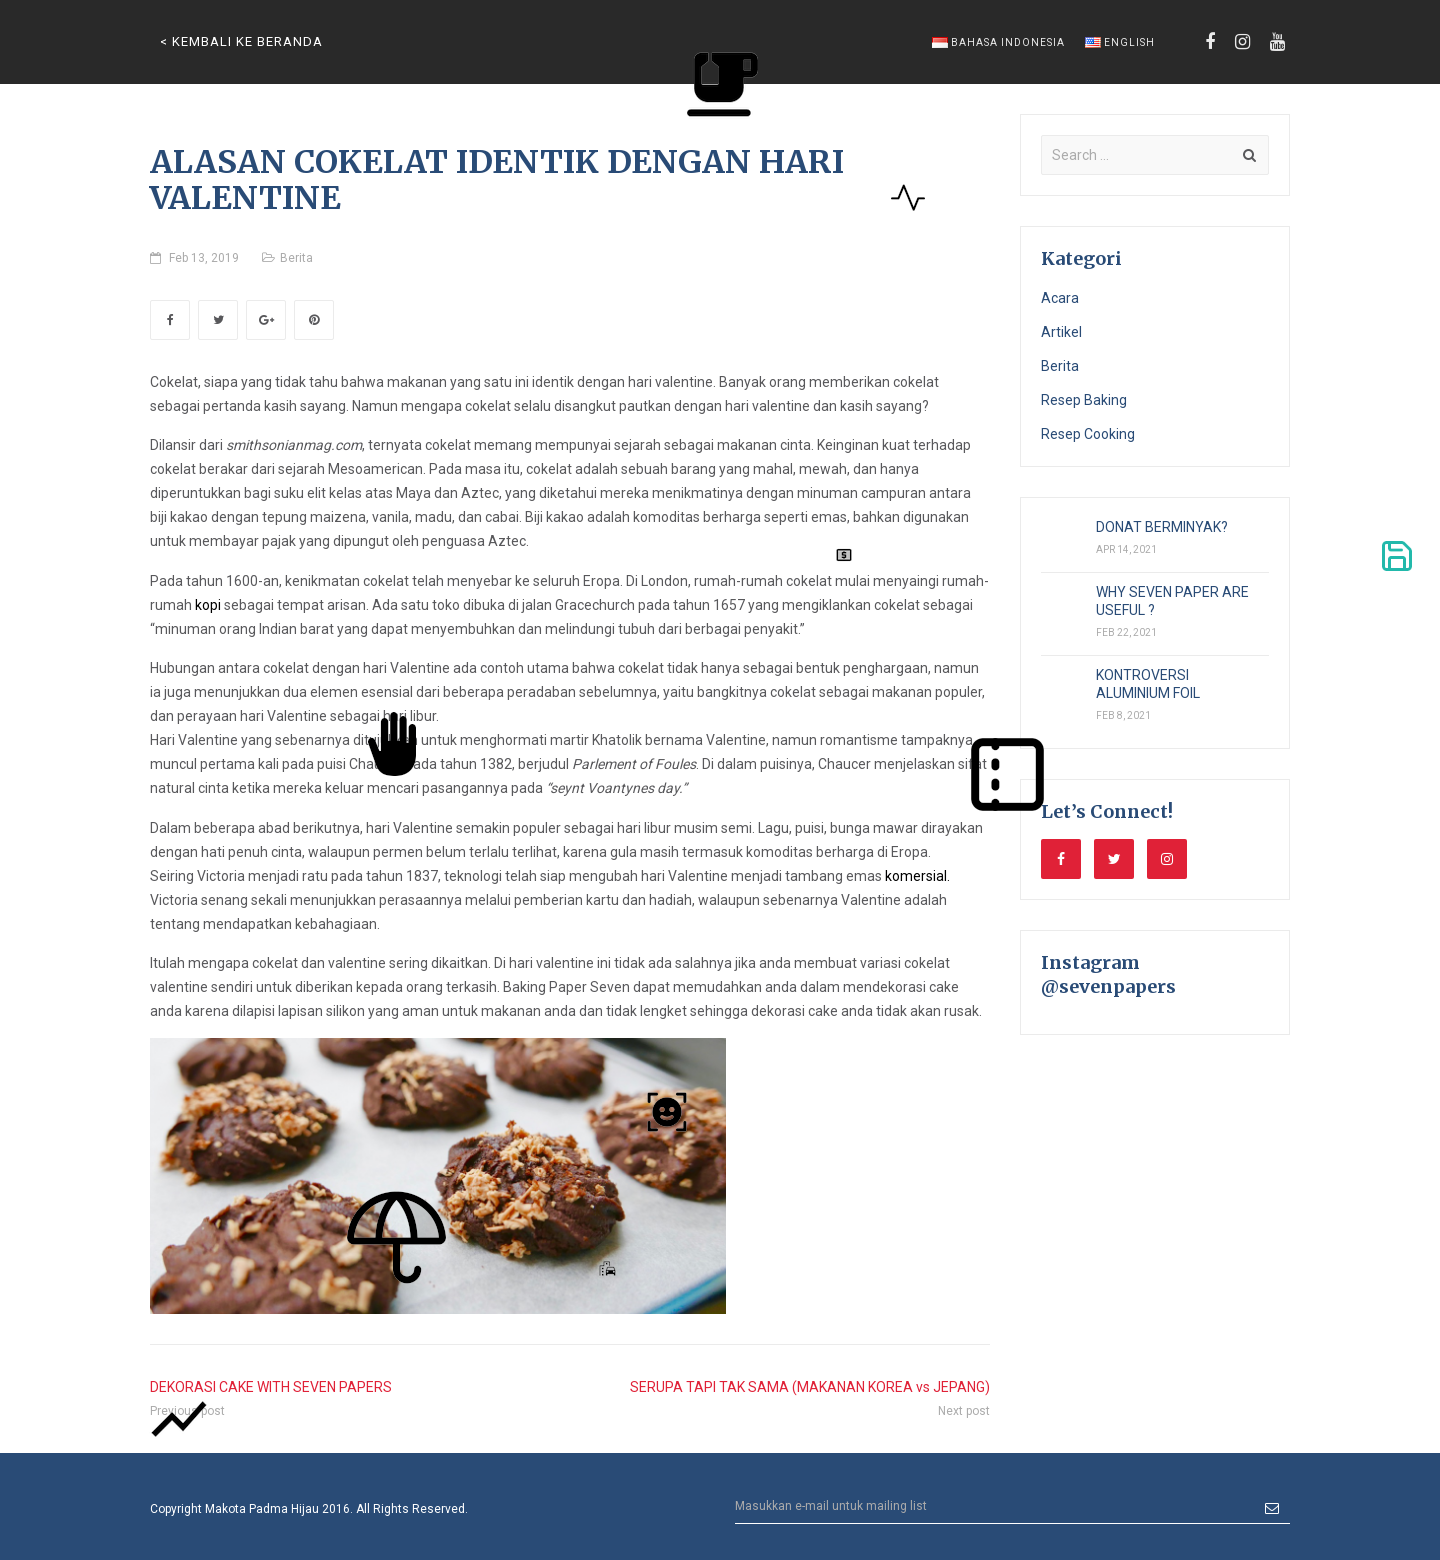  What do you see at coordinates (1007, 774) in the screenshot?
I see `toggle sidebar panel off` at bounding box center [1007, 774].